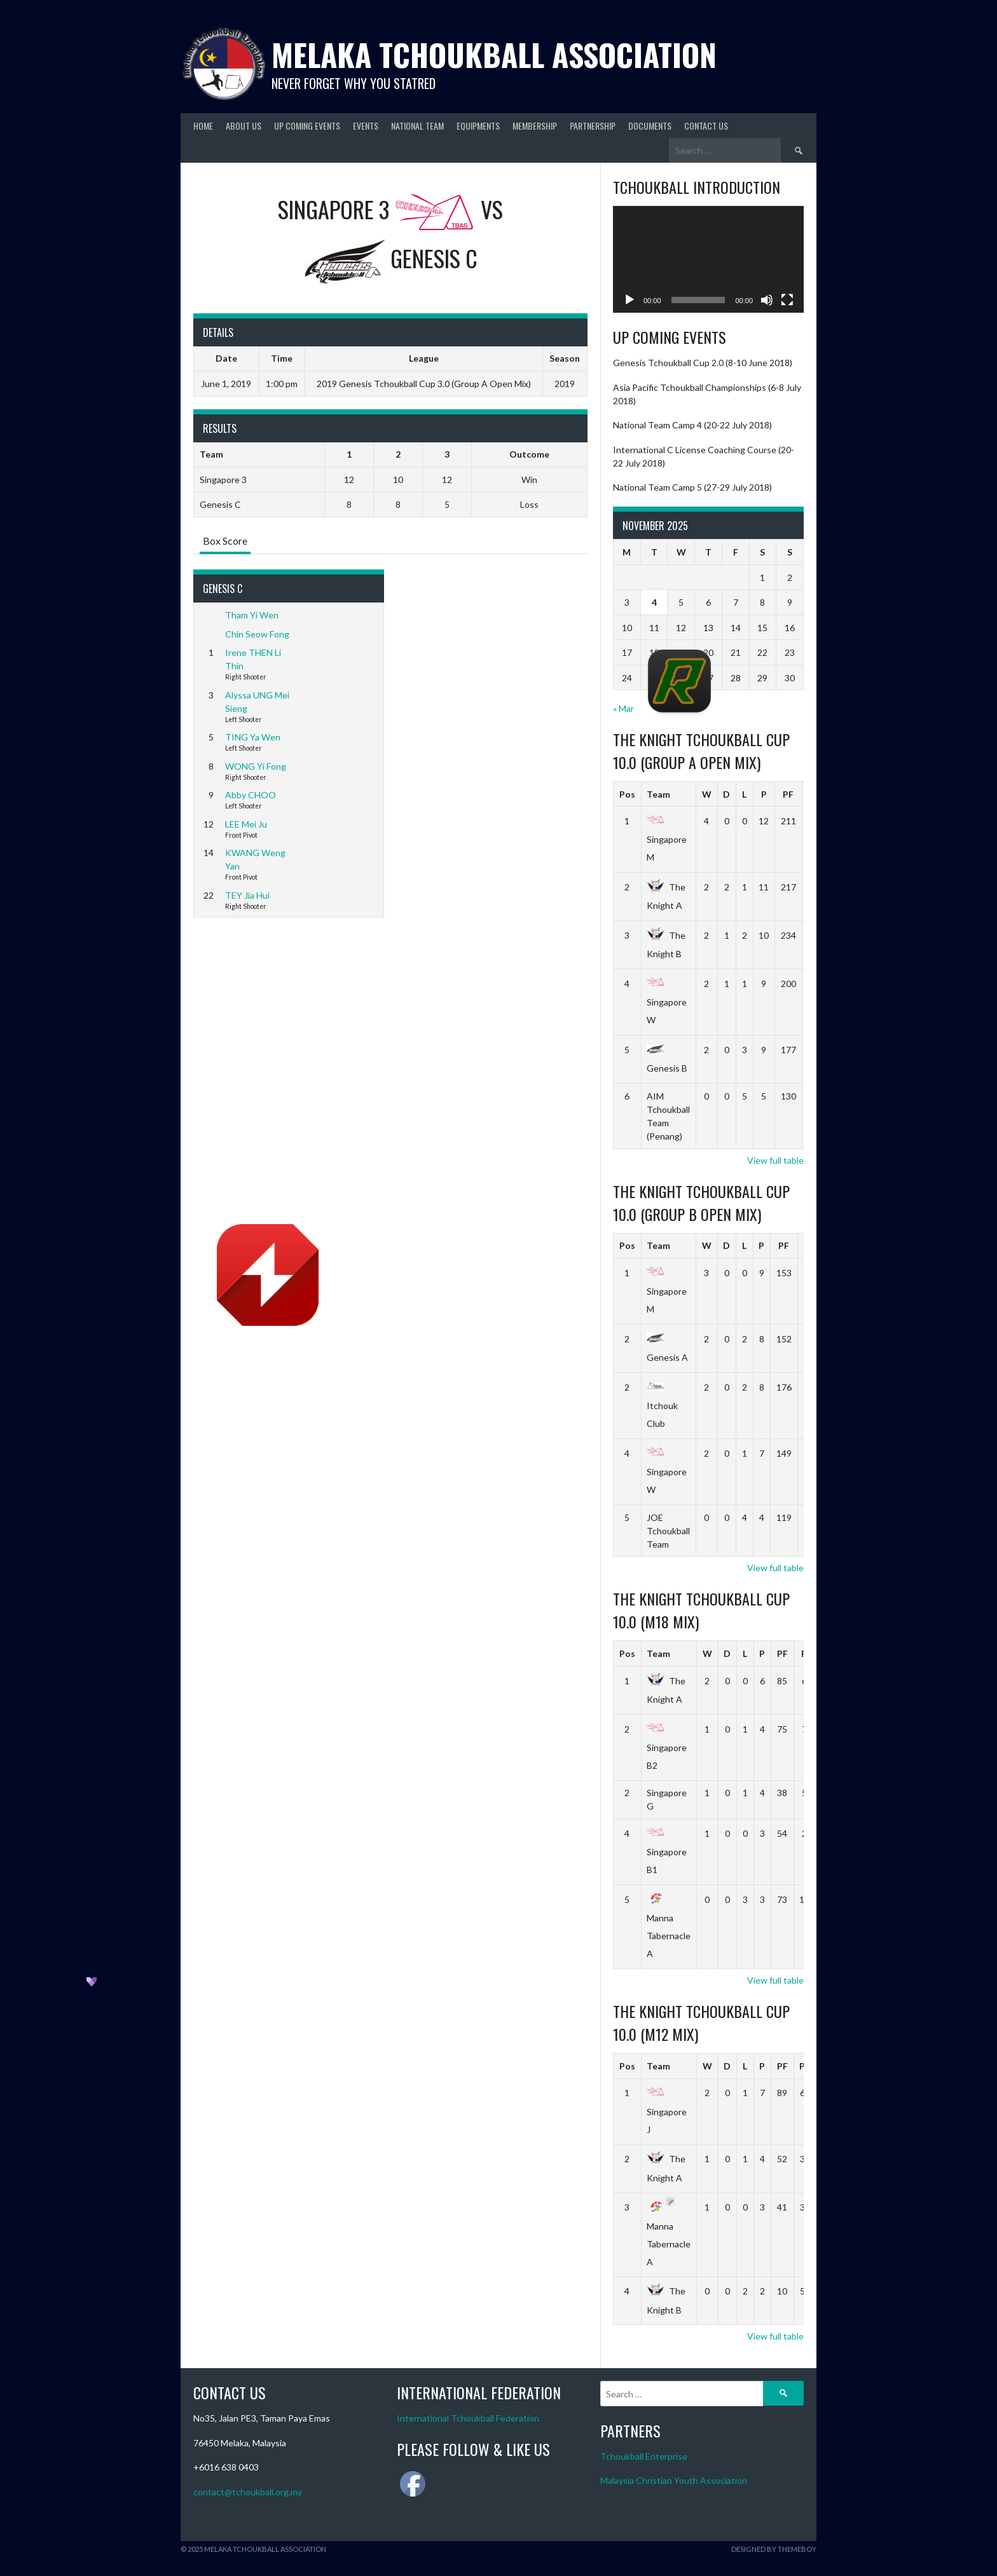 This screenshot has width=997, height=2576. I want to click on open the documents app, so click(670, 2201).